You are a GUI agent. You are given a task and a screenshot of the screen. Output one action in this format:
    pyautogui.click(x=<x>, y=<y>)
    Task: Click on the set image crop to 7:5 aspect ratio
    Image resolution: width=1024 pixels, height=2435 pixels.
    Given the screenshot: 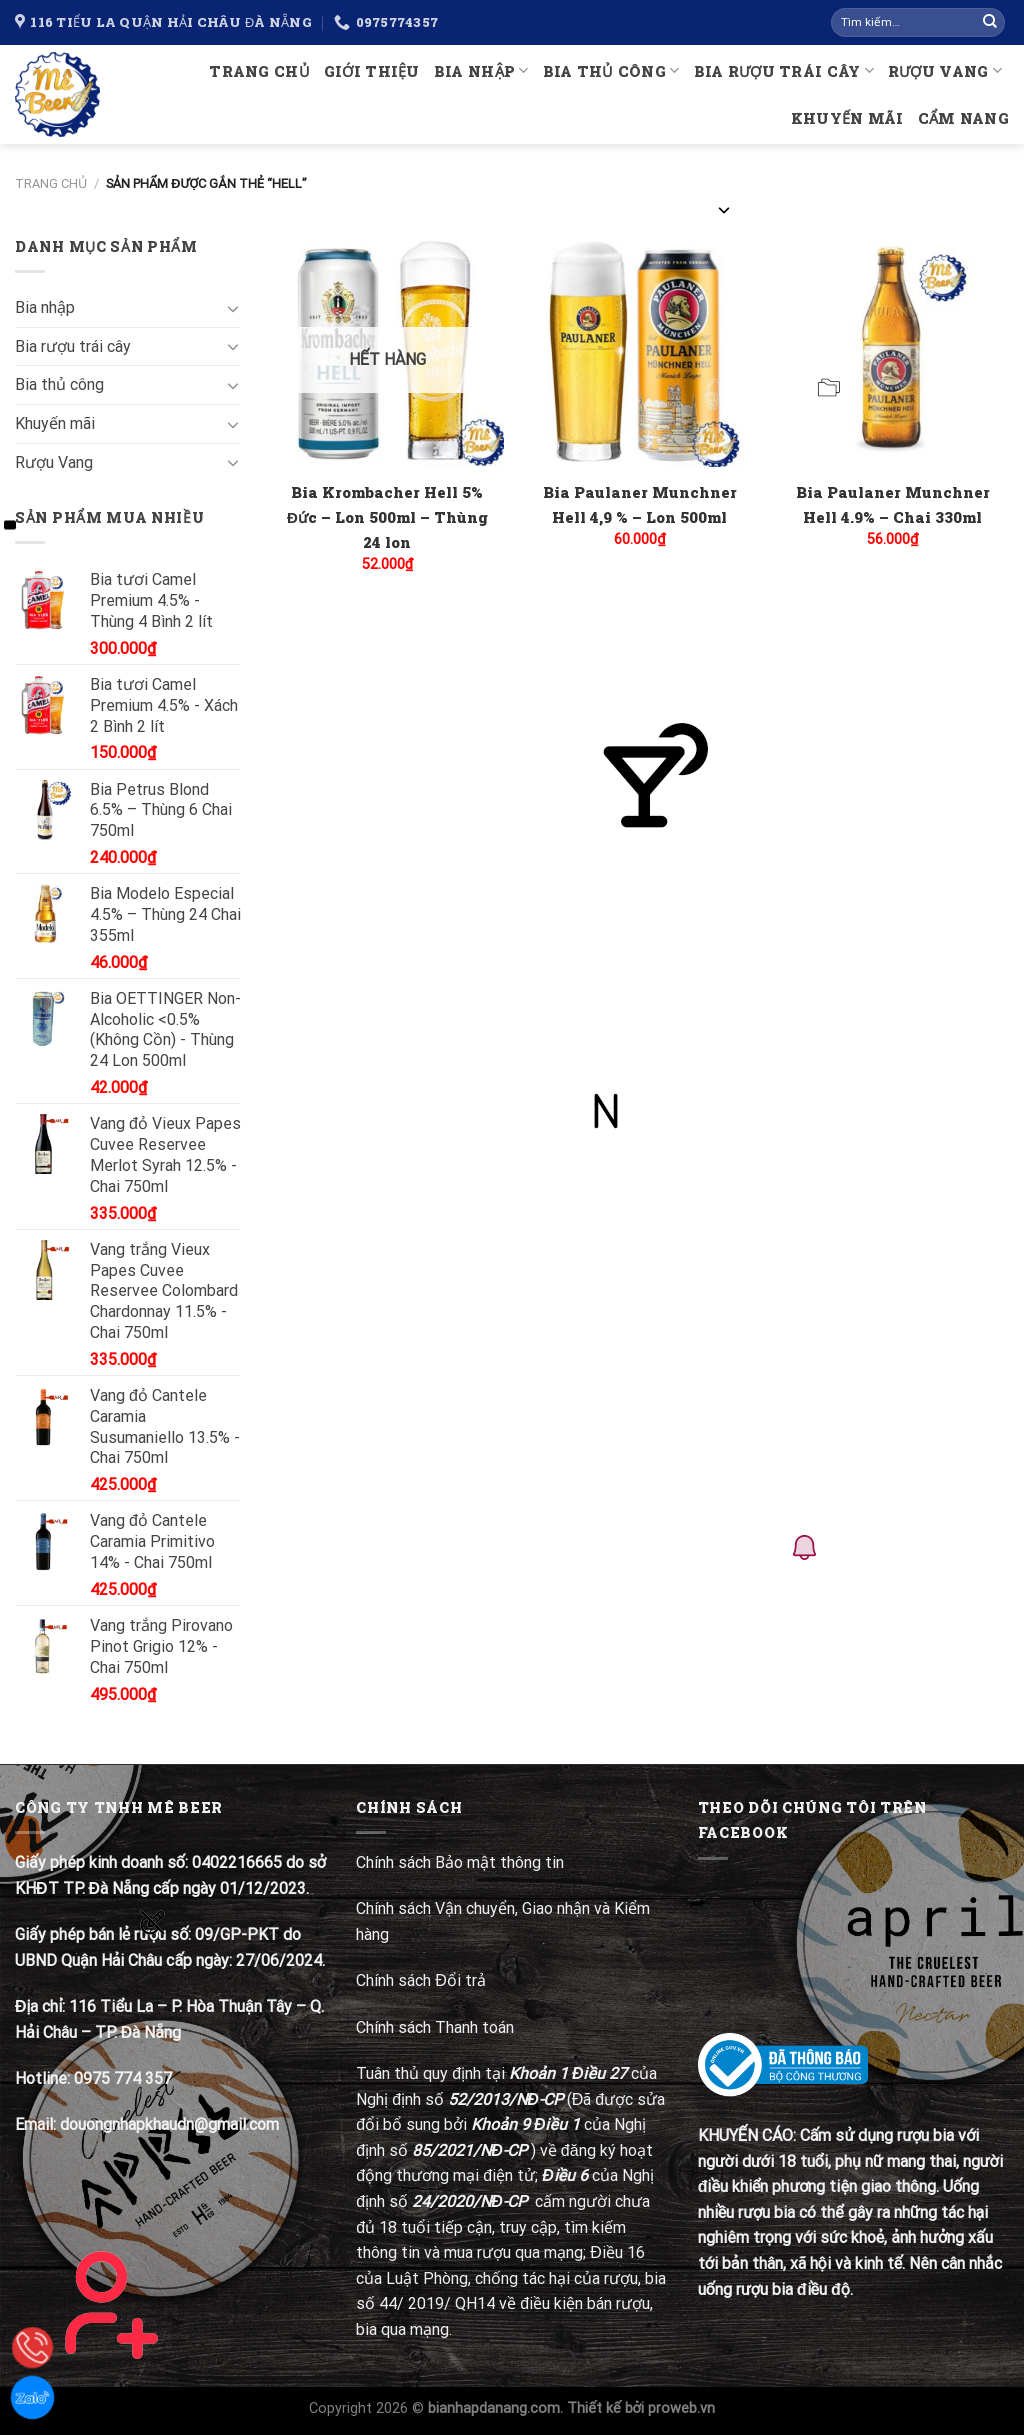 What is the action you would take?
    pyautogui.click(x=10, y=525)
    